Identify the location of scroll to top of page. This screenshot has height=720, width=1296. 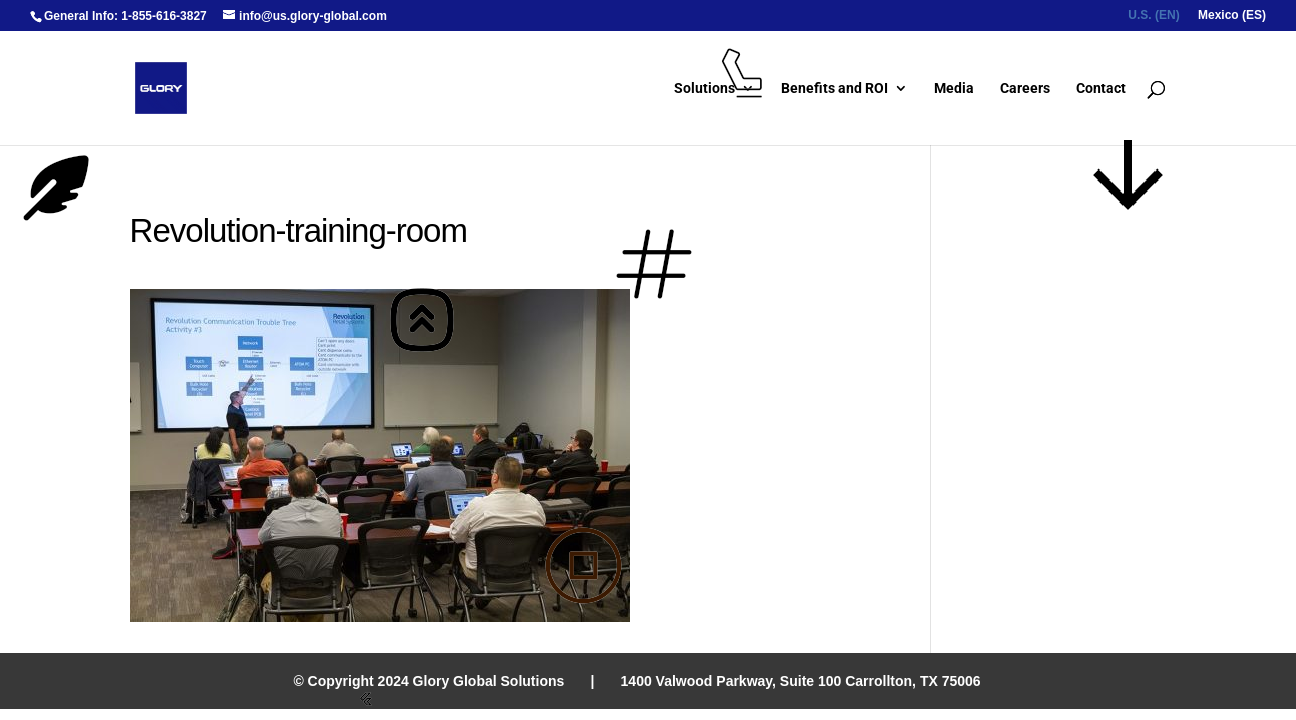
(422, 320).